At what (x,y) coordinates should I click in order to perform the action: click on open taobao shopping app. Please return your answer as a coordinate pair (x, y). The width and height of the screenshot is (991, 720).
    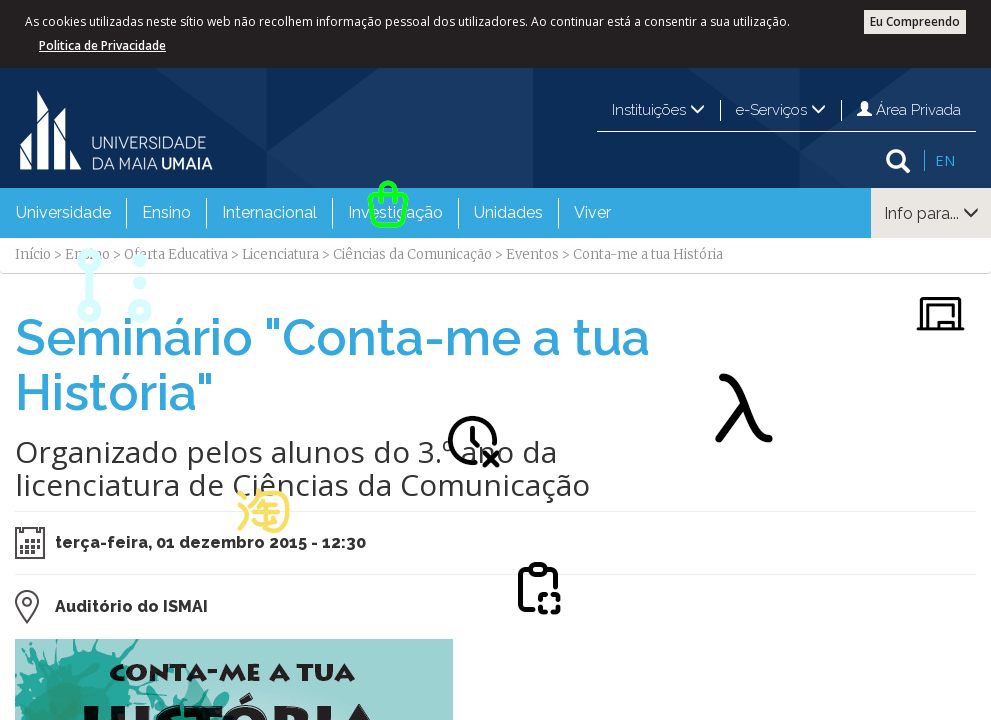
    Looking at the image, I should click on (263, 509).